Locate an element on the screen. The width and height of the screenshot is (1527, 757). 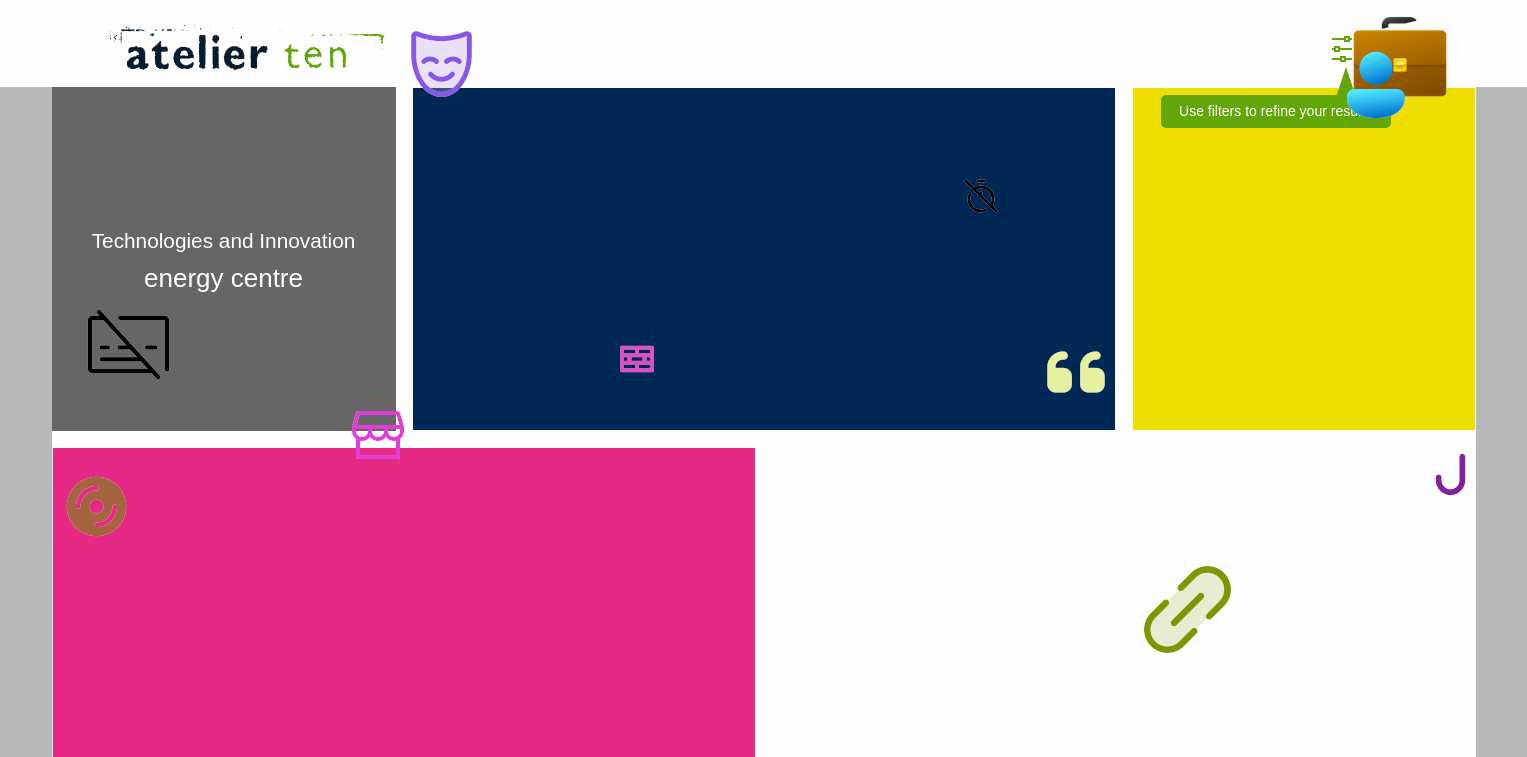
copy link to clipboard is located at coordinates (1187, 609).